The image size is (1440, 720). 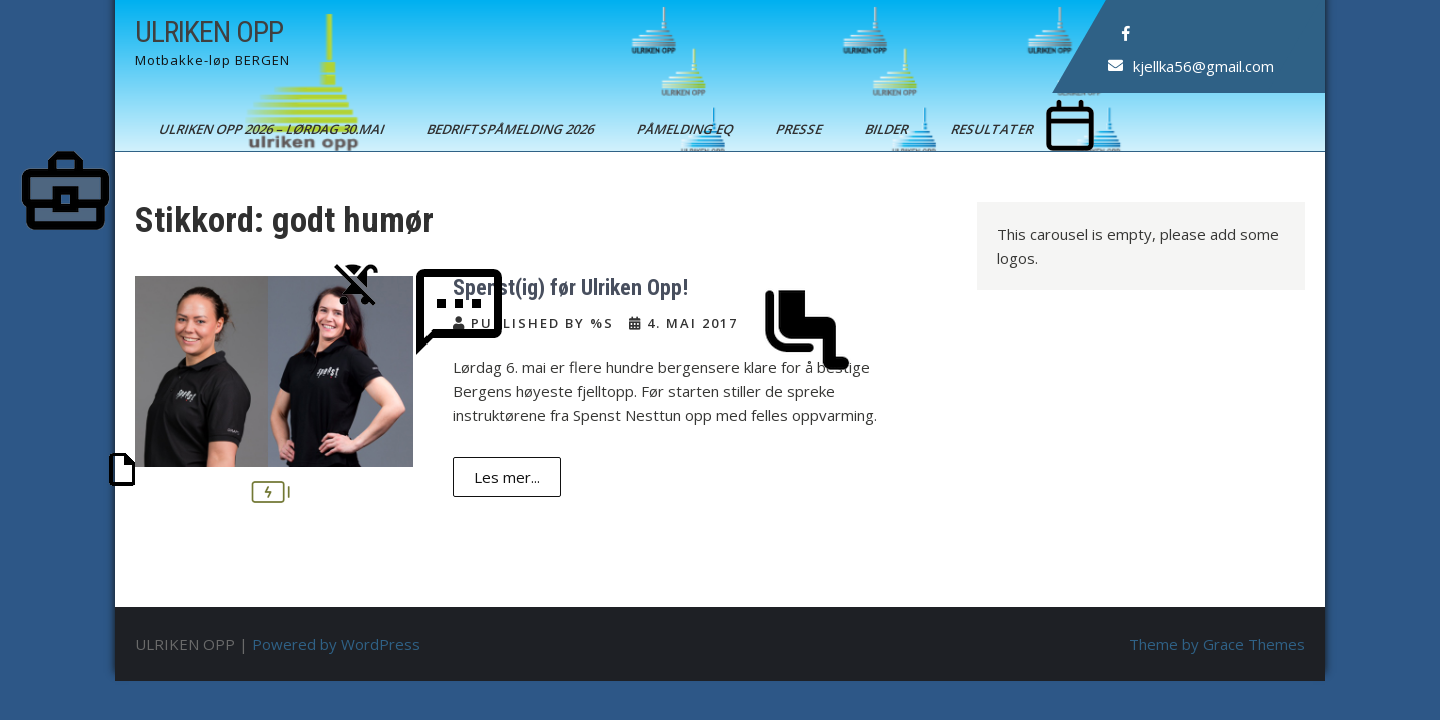 What do you see at coordinates (805, 330) in the screenshot?
I see `standard legroom seat option` at bounding box center [805, 330].